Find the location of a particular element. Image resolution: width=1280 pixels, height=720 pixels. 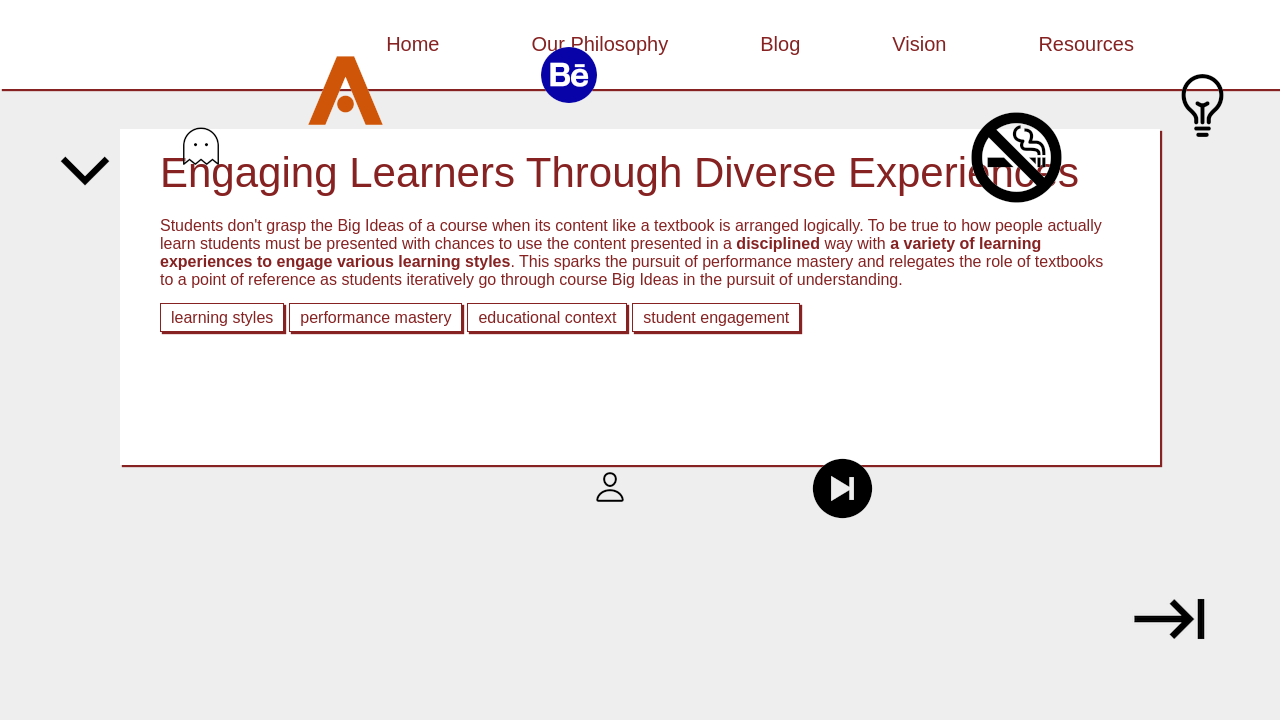

skip to the next track is located at coordinates (842, 488).